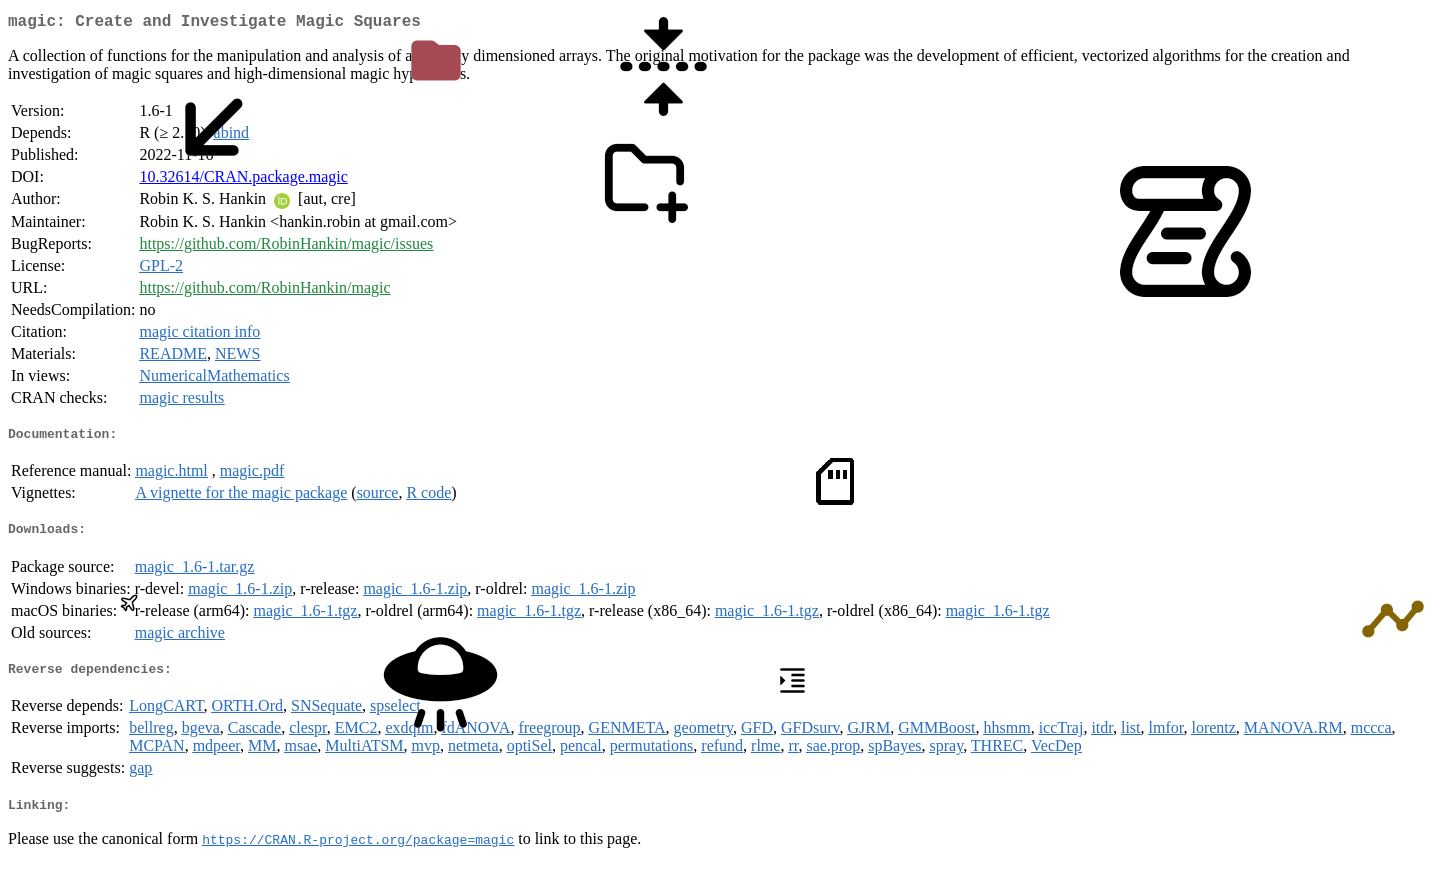 The height and width of the screenshot is (880, 1440). Describe the element at coordinates (1185, 231) in the screenshot. I see `view activity log or history` at that location.